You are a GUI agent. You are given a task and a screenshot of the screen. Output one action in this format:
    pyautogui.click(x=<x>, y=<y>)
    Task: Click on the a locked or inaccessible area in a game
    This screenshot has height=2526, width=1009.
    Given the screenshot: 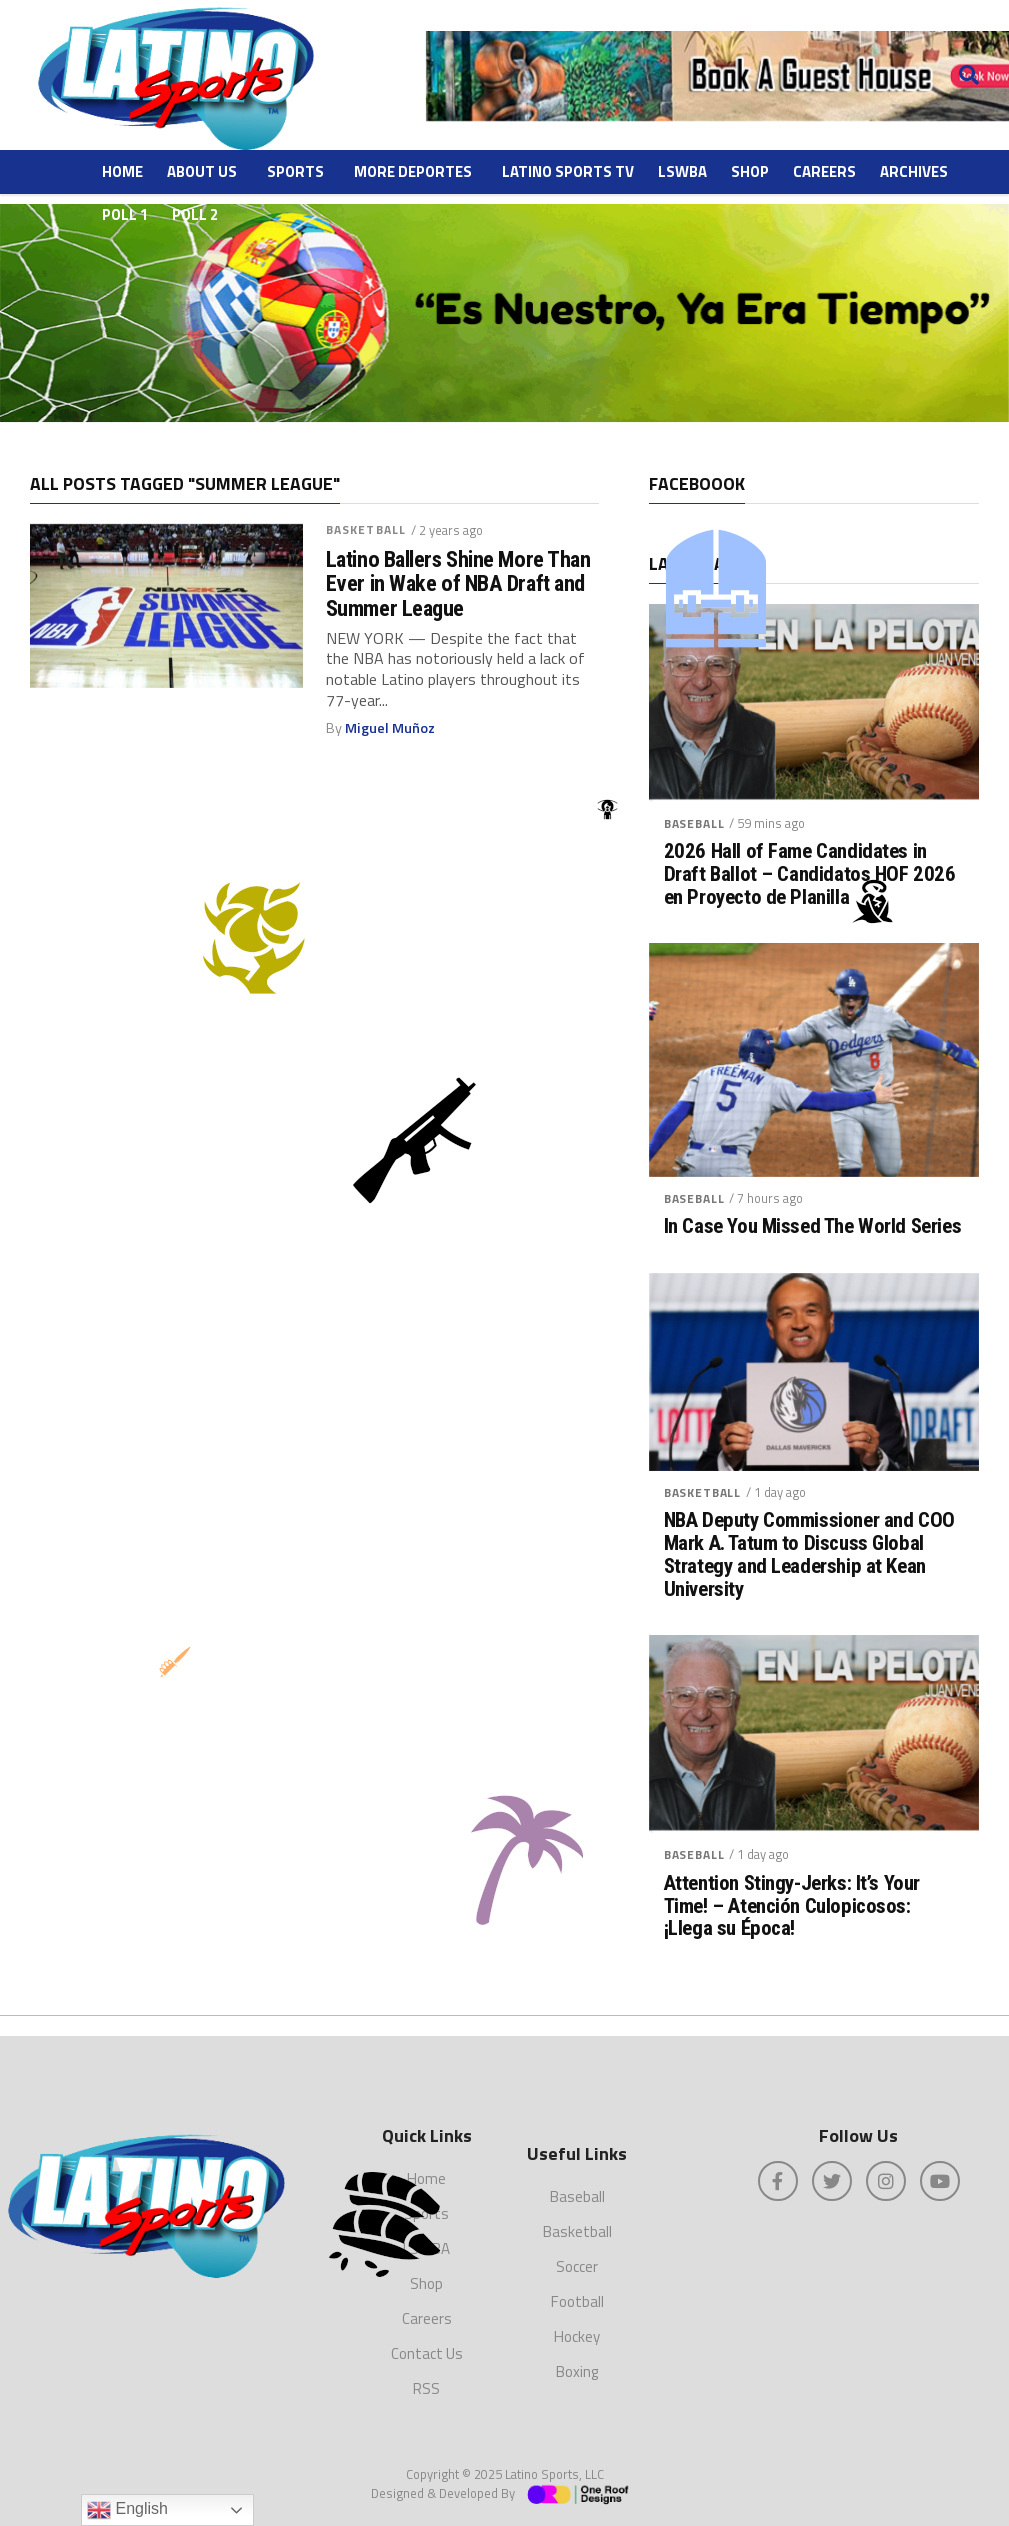 What is the action you would take?
    pyautogui.click(x=716, y=584)
    